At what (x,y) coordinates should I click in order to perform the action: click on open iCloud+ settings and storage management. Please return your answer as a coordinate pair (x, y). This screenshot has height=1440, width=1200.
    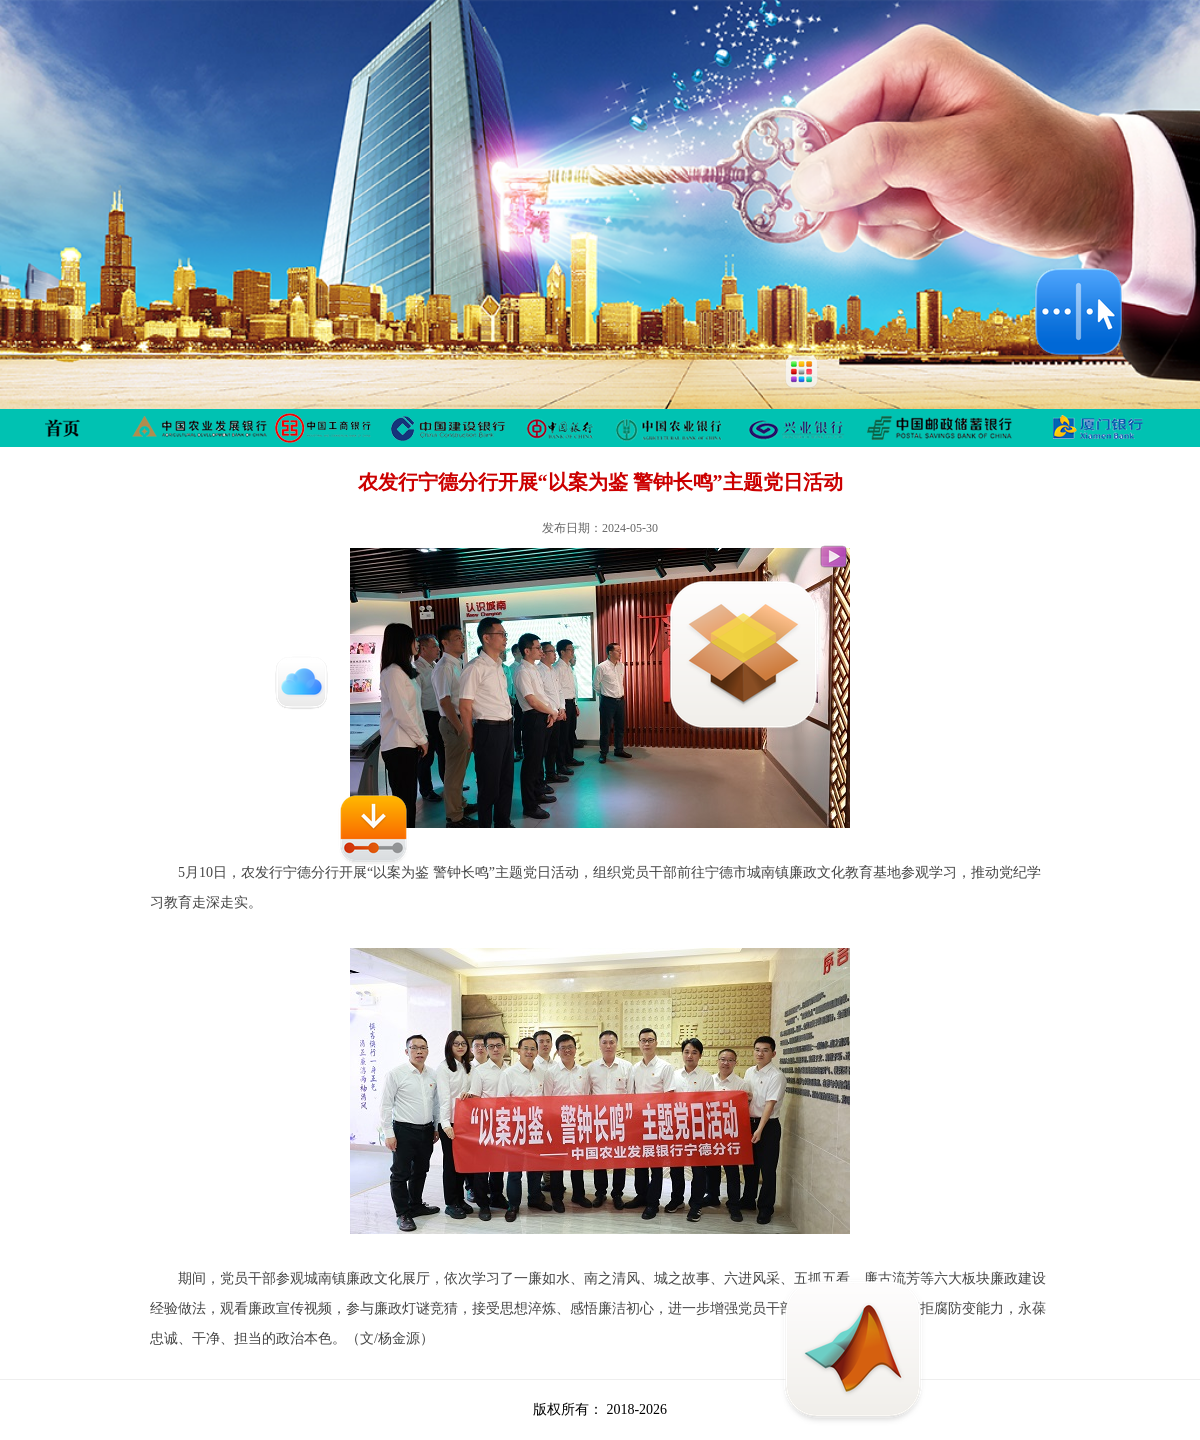
    Looking at the image, I should click on (301, 682).